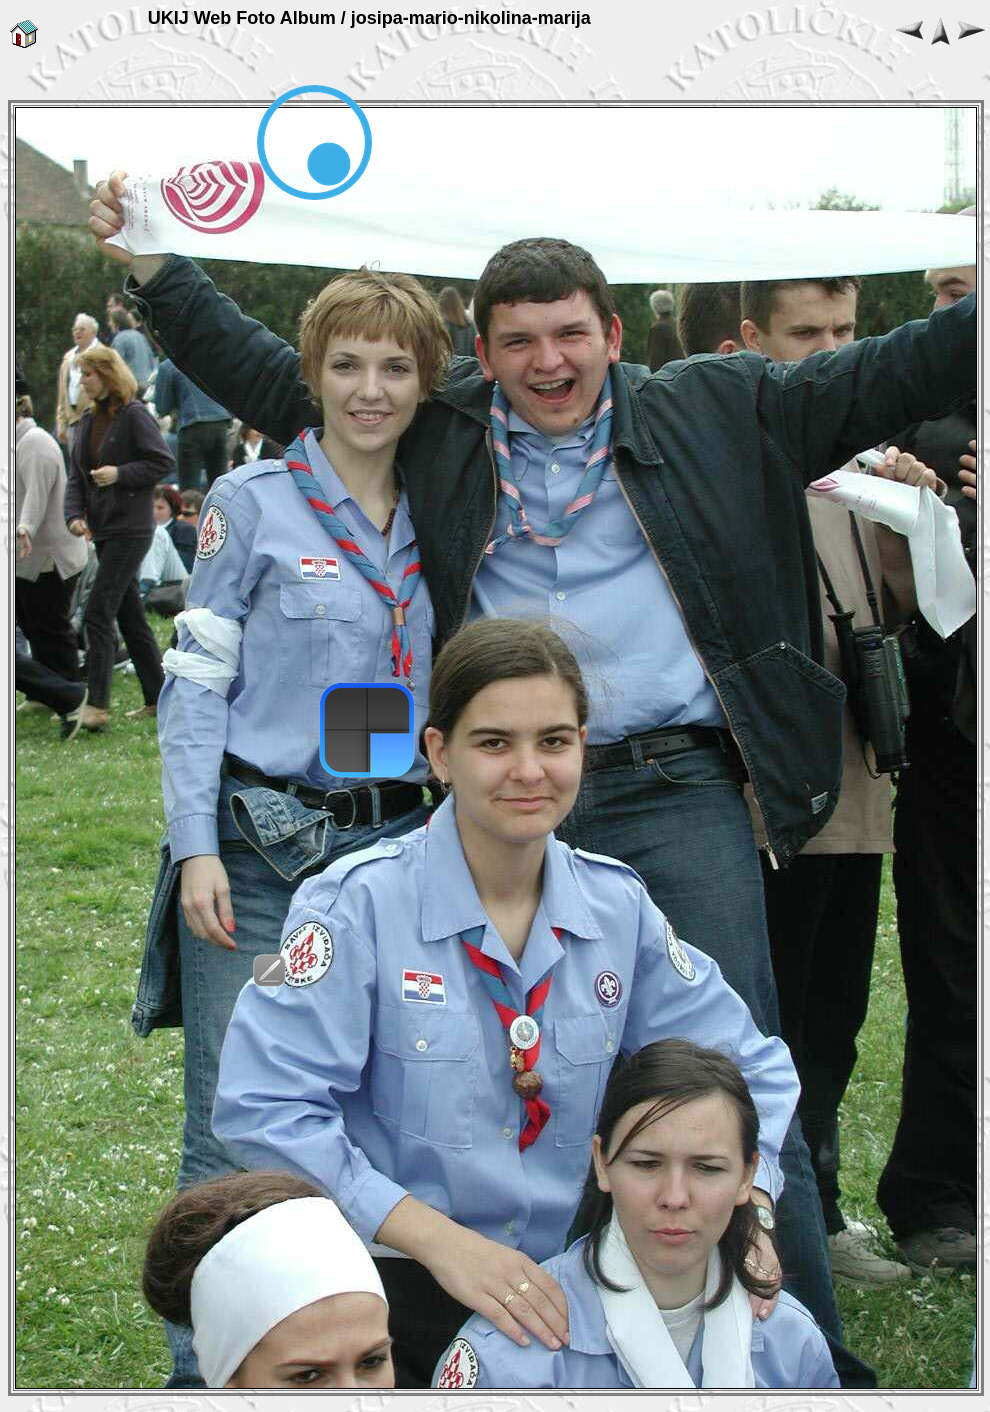  Describe the element at coordinates (314, 142) in the screenshot. I see `new message notification in quassel irc client` at that location.